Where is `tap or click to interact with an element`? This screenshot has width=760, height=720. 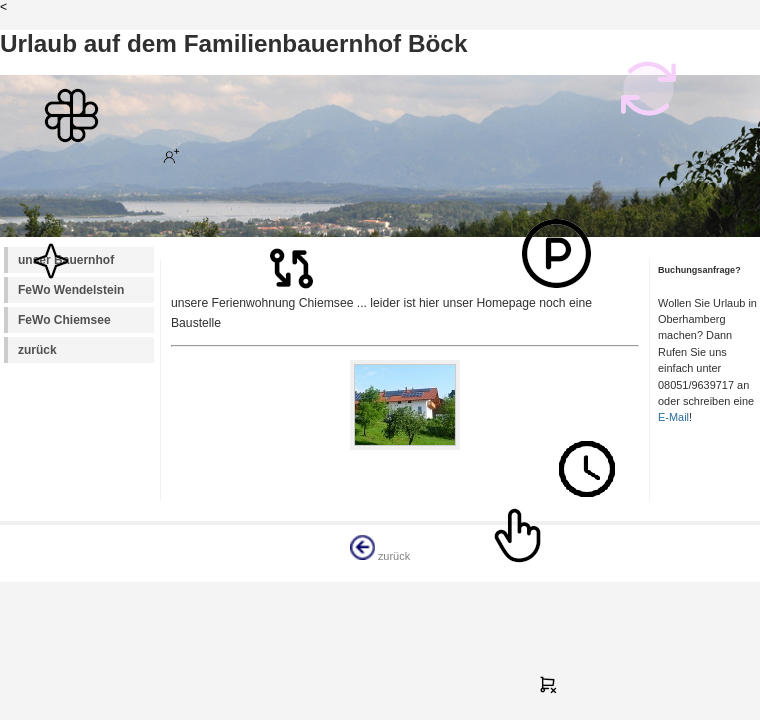
tap or click to interact with an element is located at coordinates (517, 535).